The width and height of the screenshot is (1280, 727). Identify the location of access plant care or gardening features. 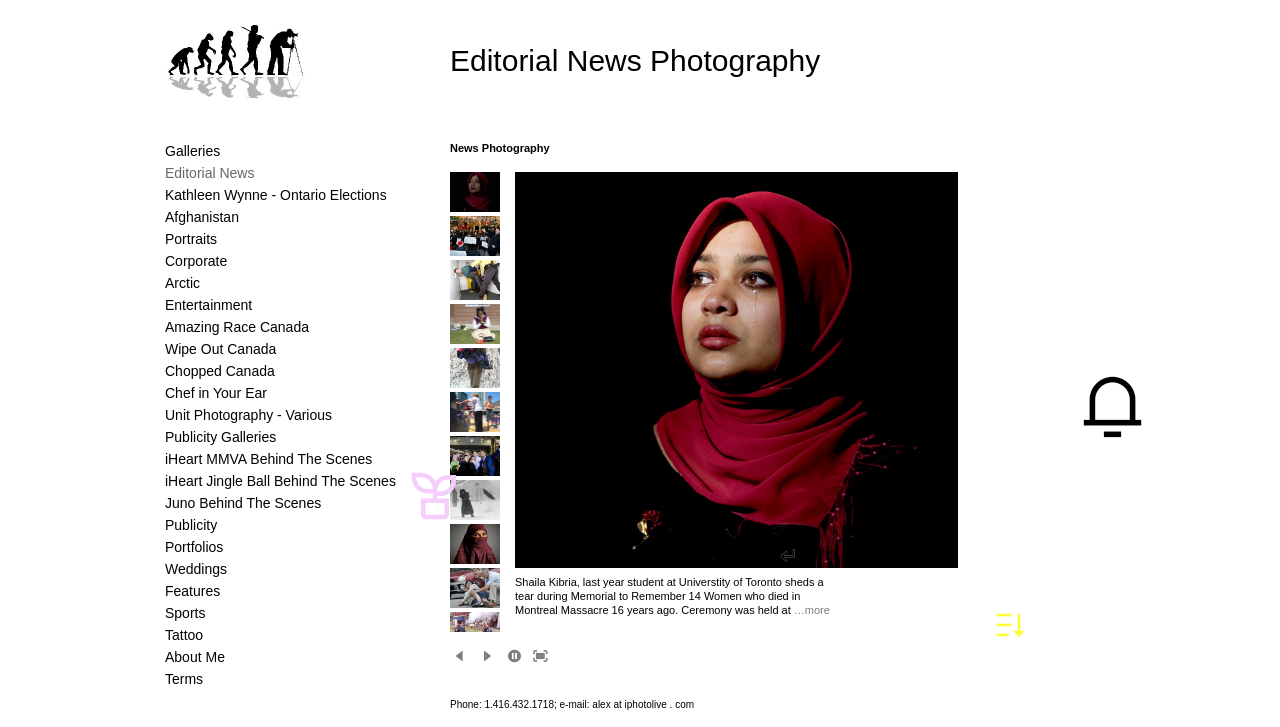
(435, 496).